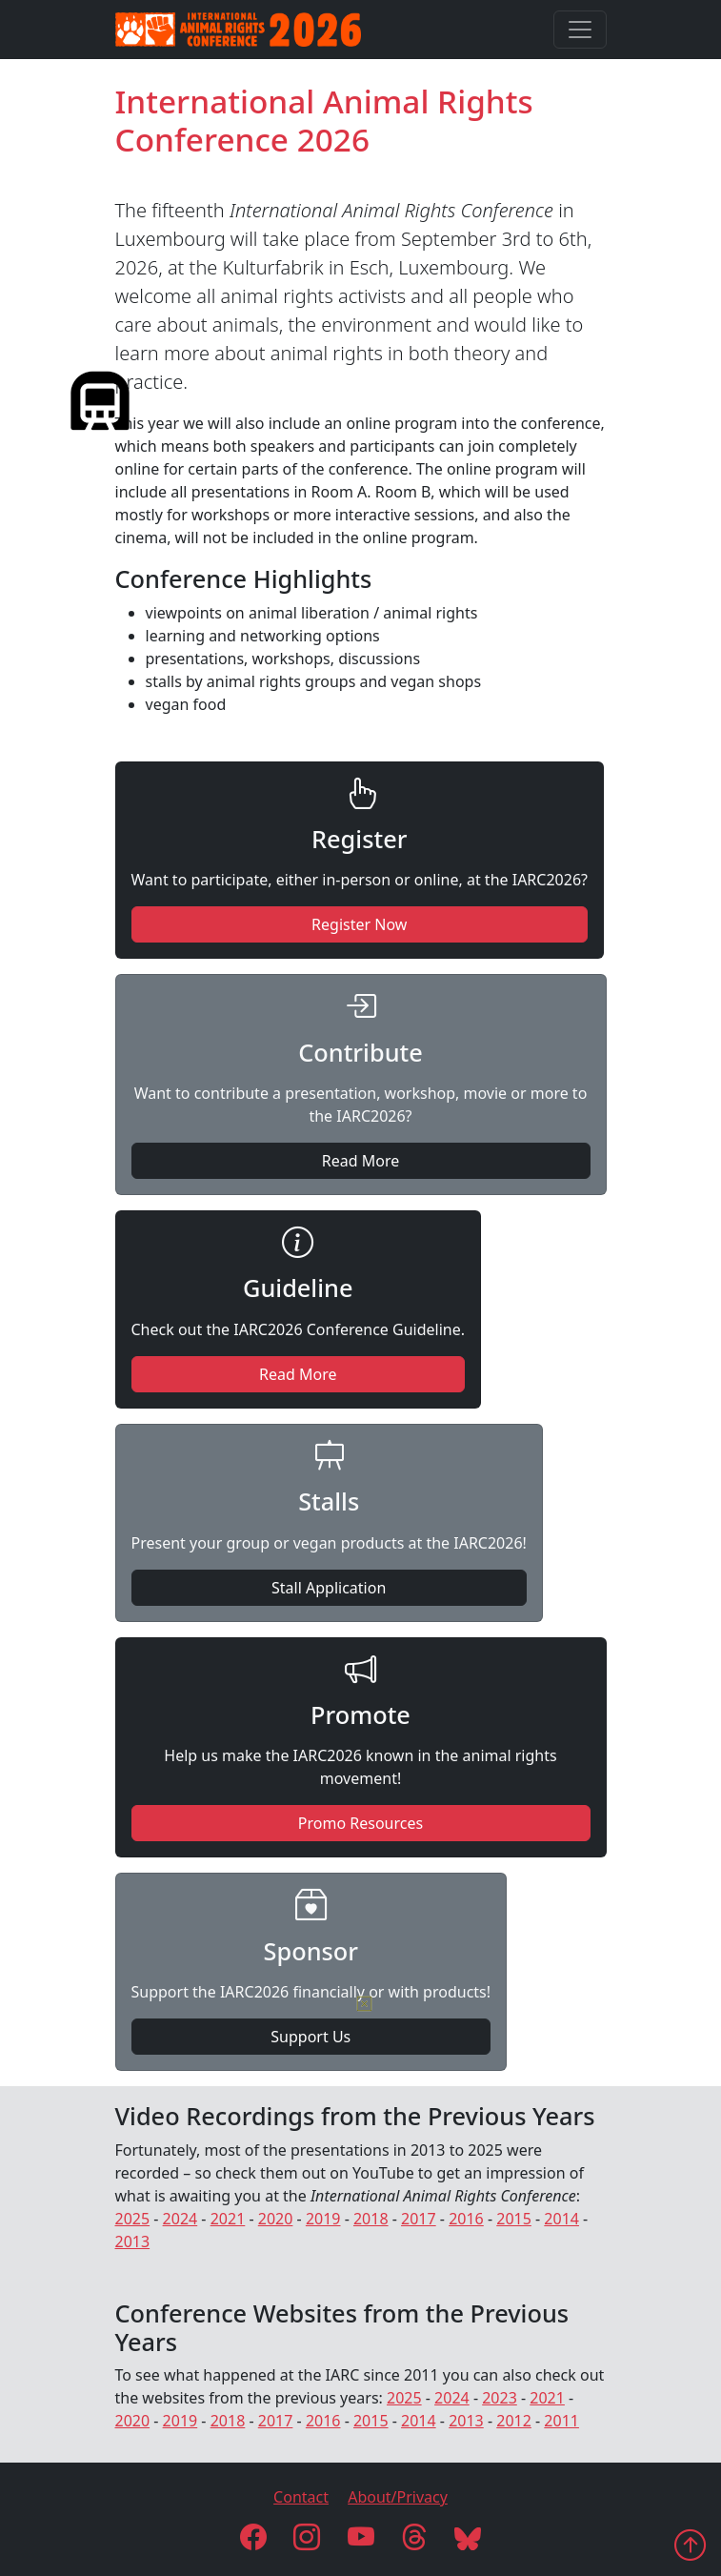  What do you see at coordinates (100, 403) in the screenshot?
I see `access subway or metro transit information` at bounding box center [100, 403].